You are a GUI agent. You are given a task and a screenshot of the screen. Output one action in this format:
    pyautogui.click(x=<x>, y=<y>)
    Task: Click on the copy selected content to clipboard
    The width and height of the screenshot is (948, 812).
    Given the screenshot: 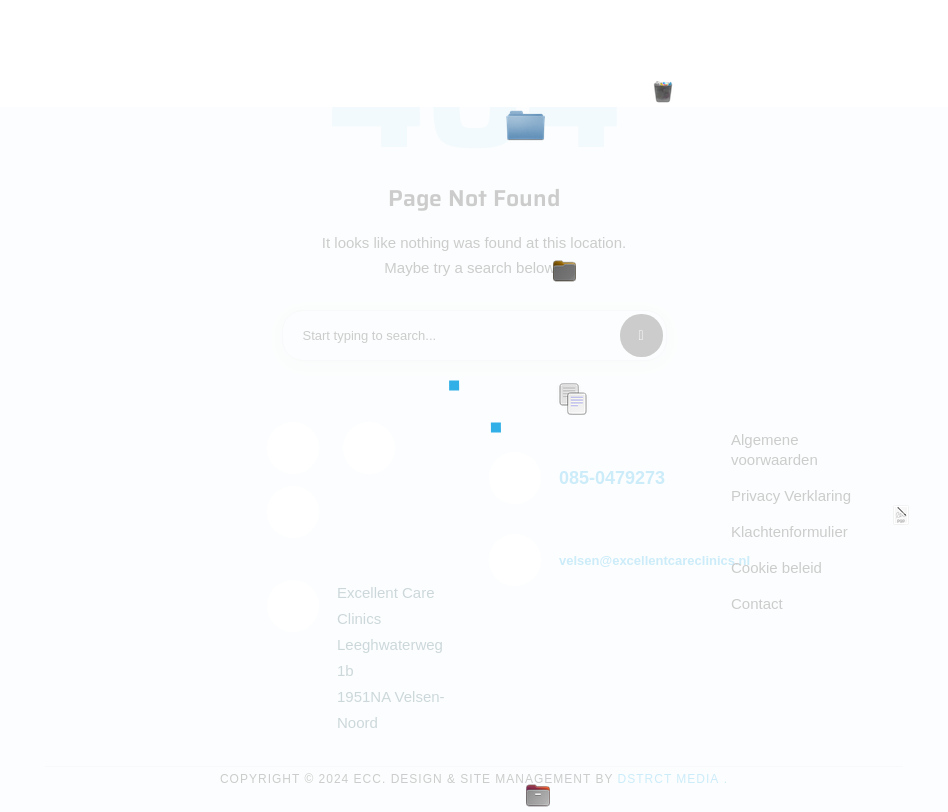 What is the action you would take?
    pyautogui.click(x=573, y=399)
    